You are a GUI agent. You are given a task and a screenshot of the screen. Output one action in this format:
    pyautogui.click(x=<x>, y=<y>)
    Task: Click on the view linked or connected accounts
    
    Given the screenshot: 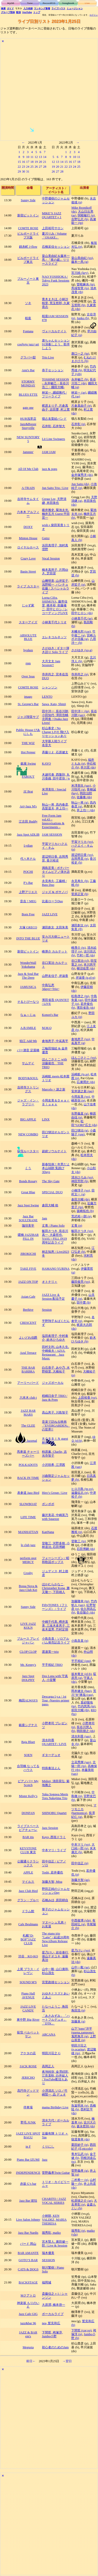 What is the action you would take?
    pyautogui.click(x=93, y=325)
    